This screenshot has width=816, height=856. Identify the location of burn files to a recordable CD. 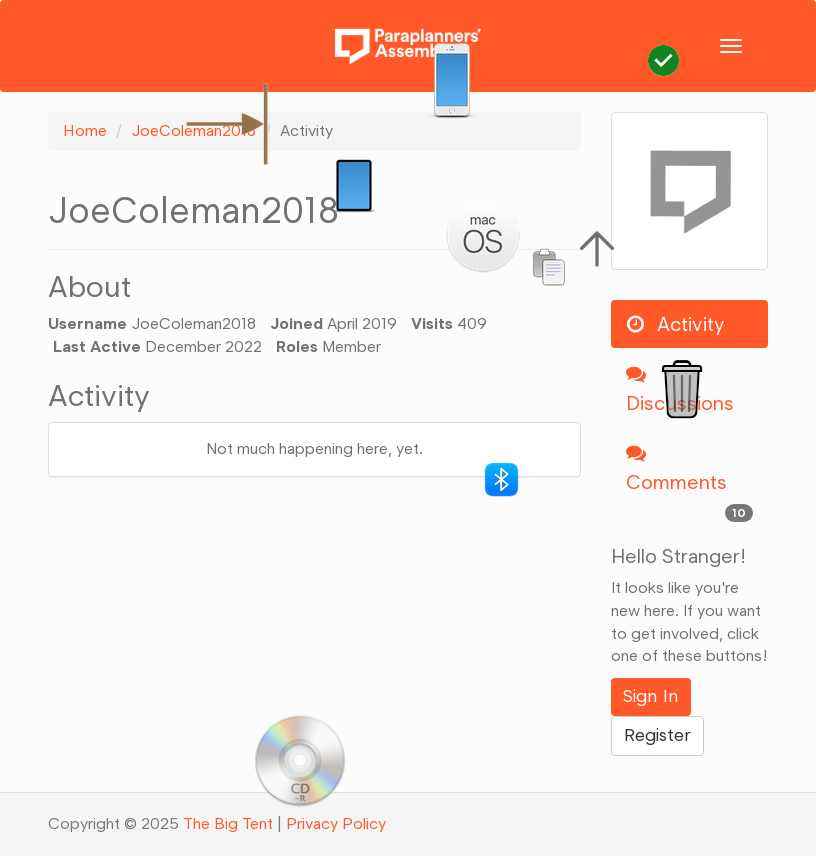
(300, 762).